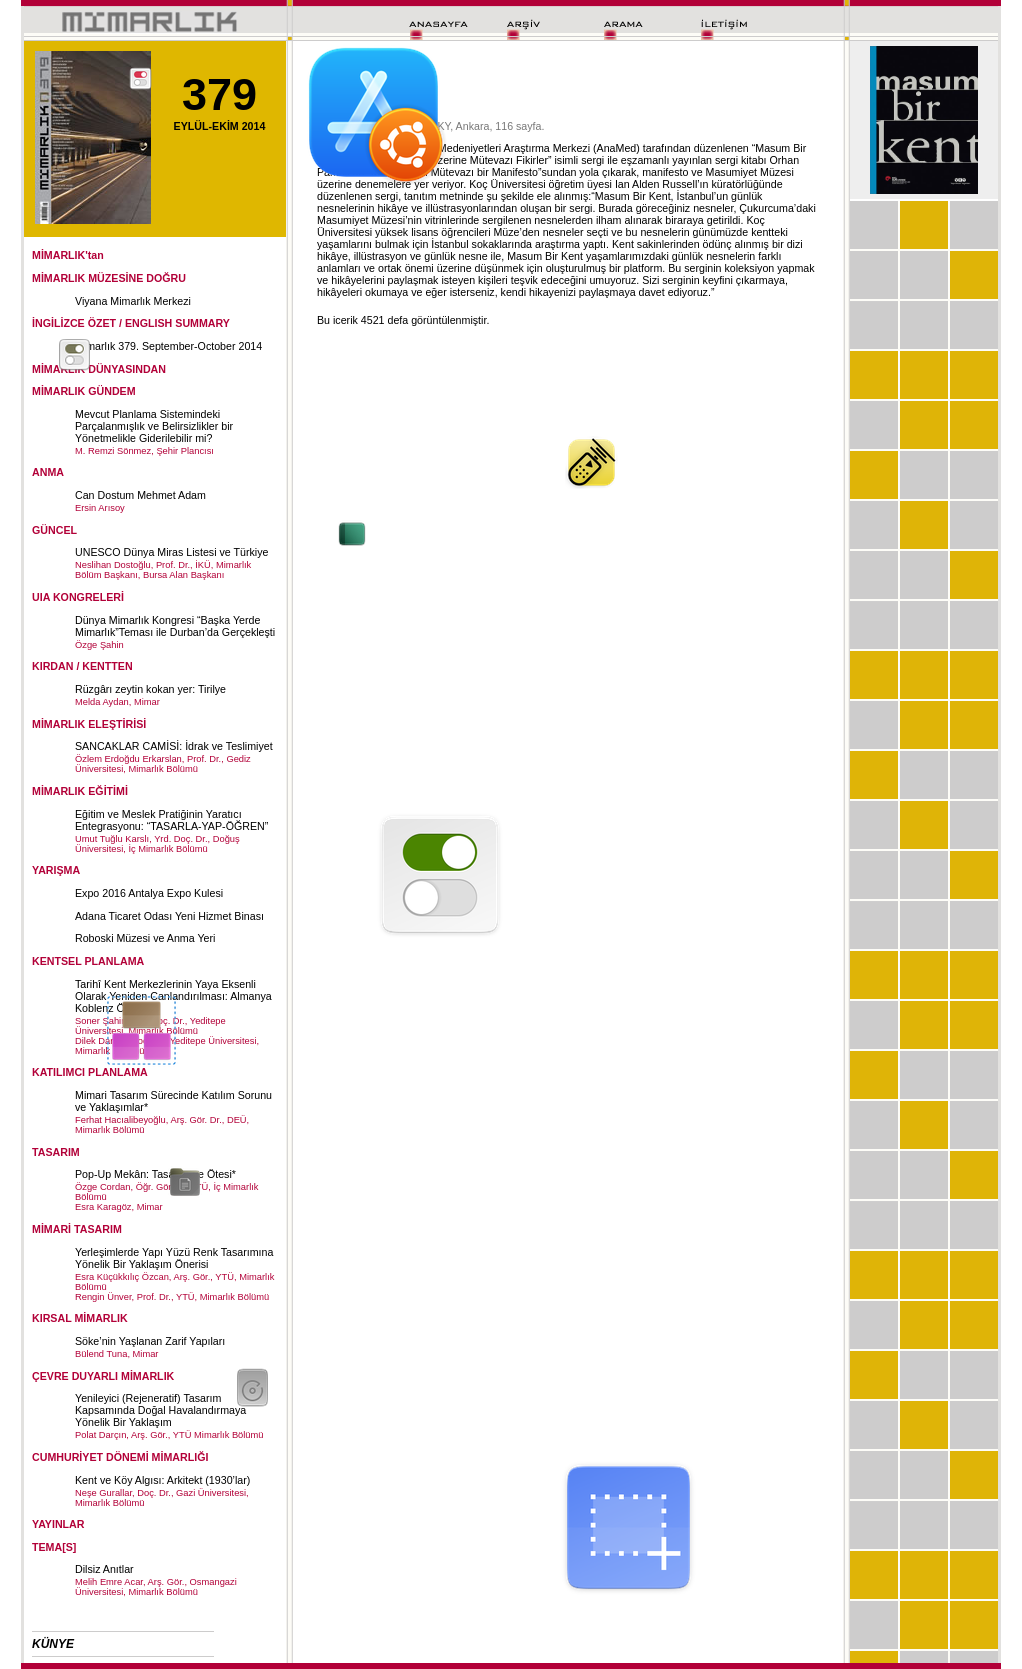 The image size is (1022, 1669). What do you see at coordinates (591, 462) in the screenshot?
I see `open community remote app` at bounding box center [591, 462].